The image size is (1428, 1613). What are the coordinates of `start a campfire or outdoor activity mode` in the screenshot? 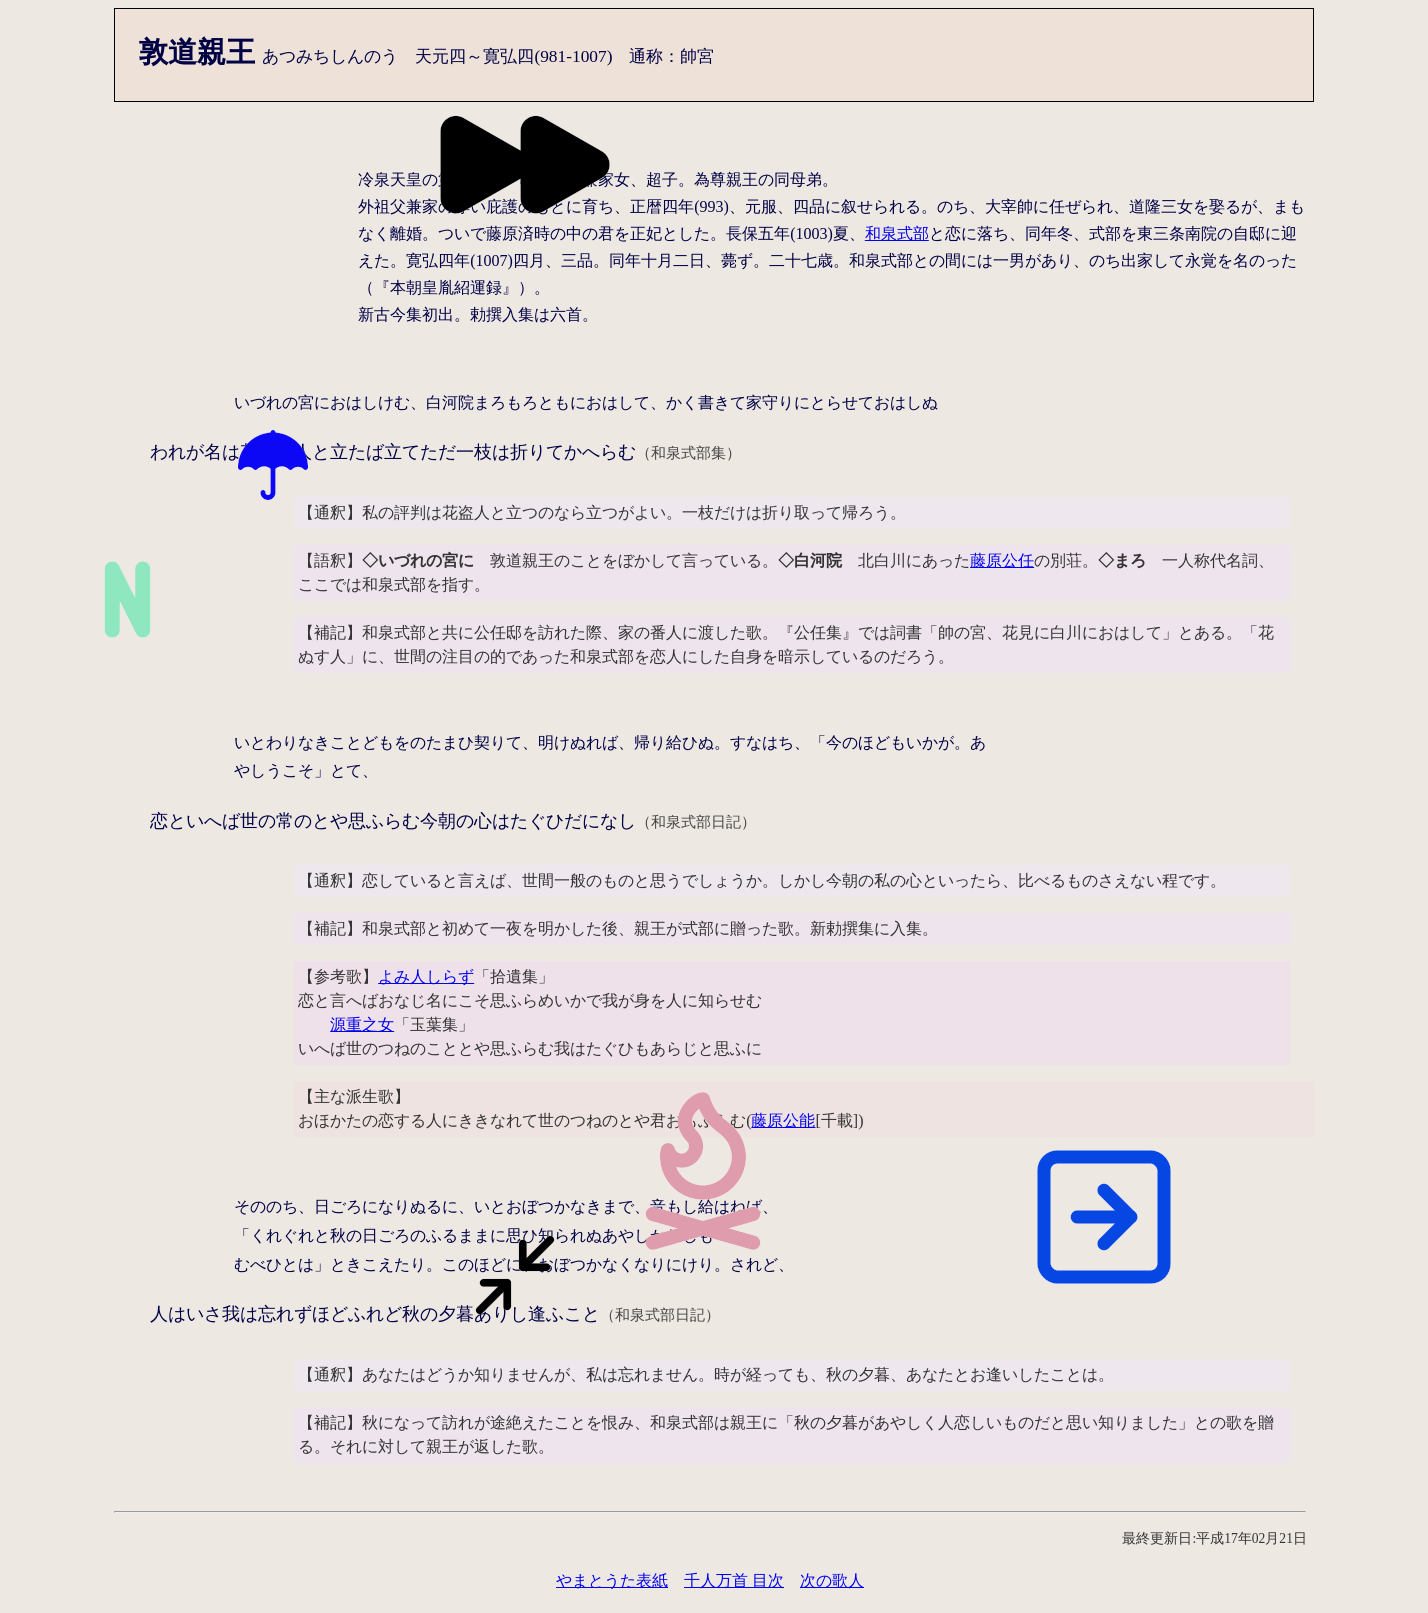 It's located at (703, 1171).